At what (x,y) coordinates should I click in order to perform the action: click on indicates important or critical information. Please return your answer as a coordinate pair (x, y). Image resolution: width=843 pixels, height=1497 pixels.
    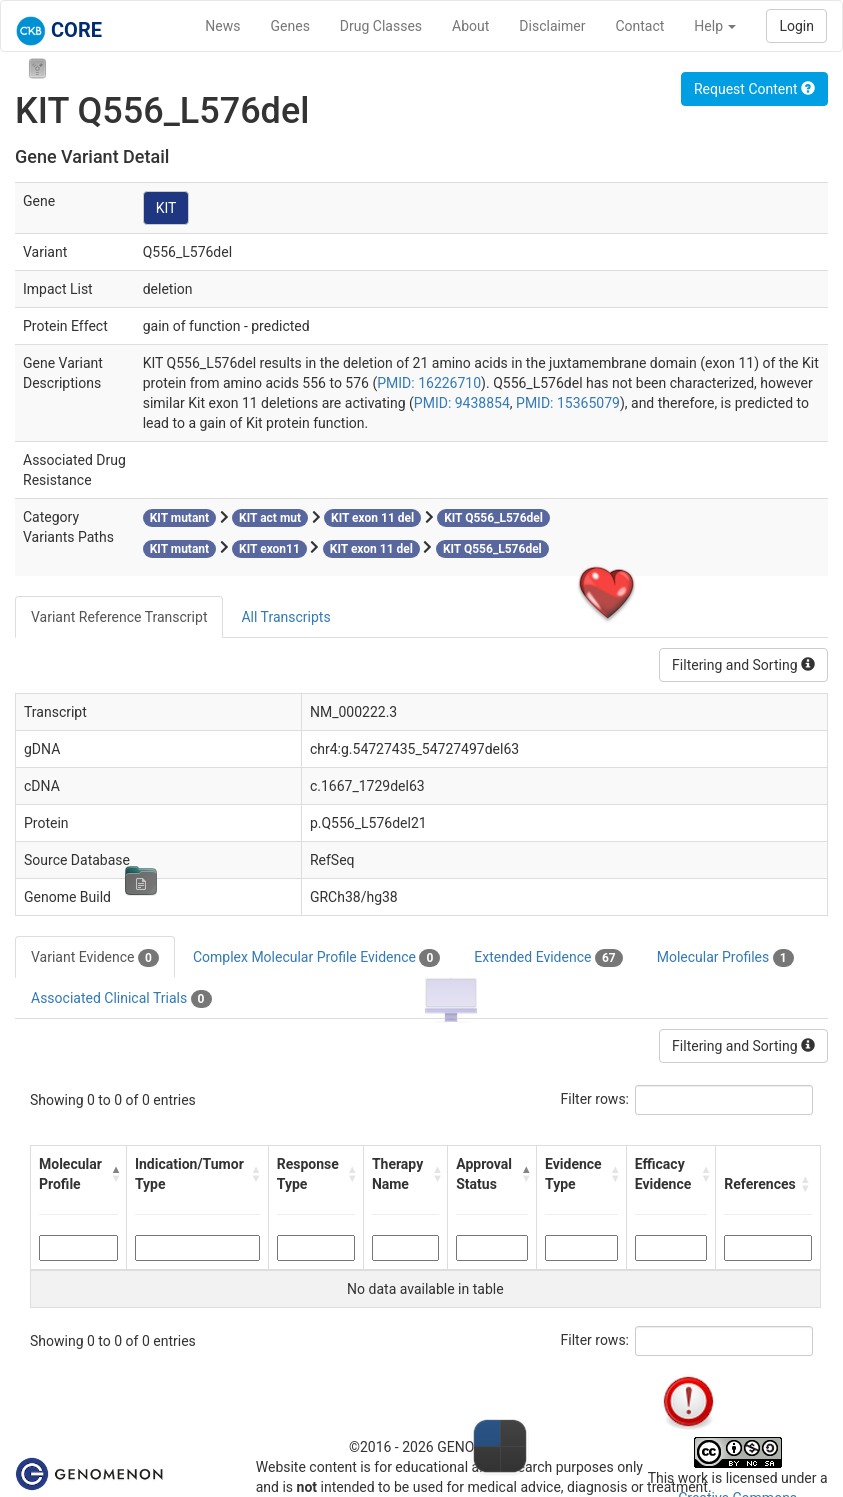
    Looking at the image, I should click on (688, 1401).